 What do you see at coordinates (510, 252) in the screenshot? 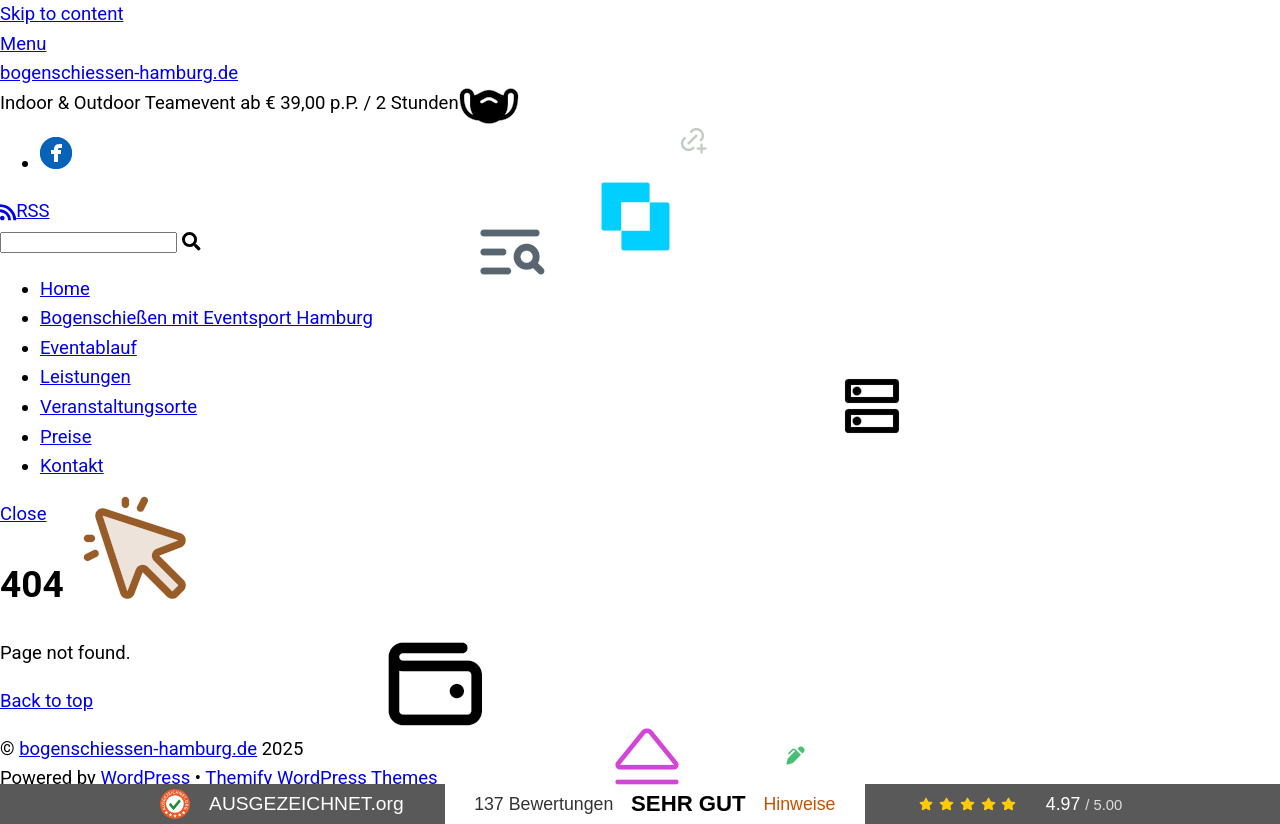
I see `search within a list` at bounding box center [510, 252].